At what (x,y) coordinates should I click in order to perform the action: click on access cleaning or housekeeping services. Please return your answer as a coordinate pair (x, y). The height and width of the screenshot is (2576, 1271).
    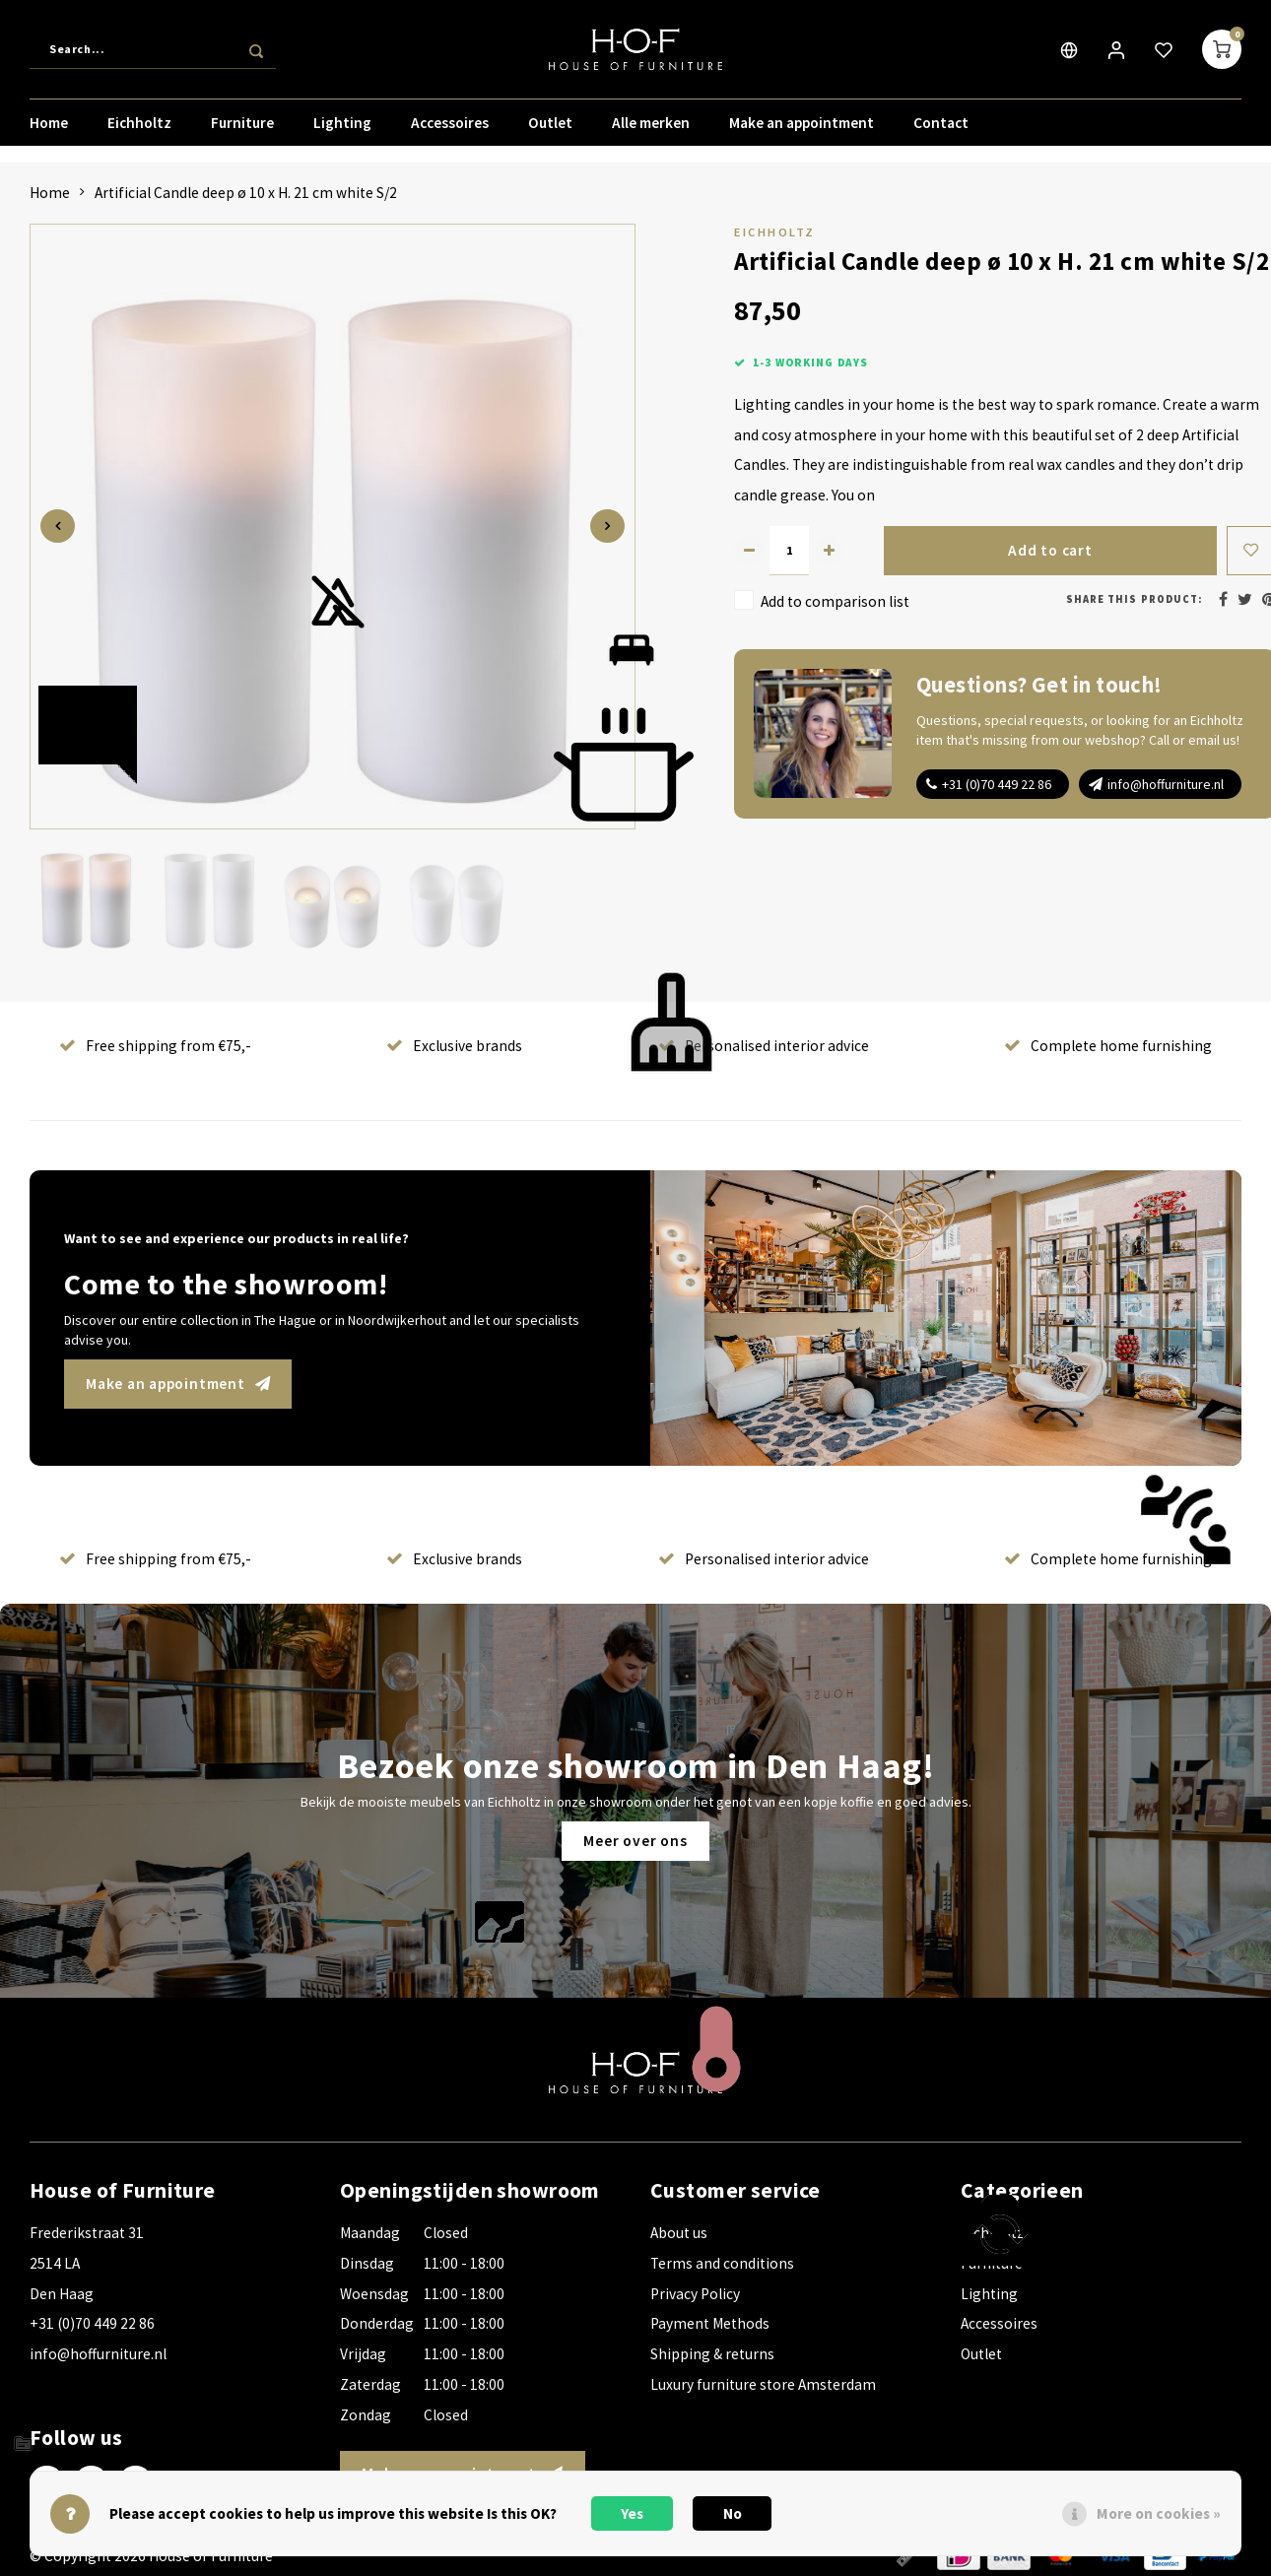
    Looking at the image, I should click on (671, 1022).